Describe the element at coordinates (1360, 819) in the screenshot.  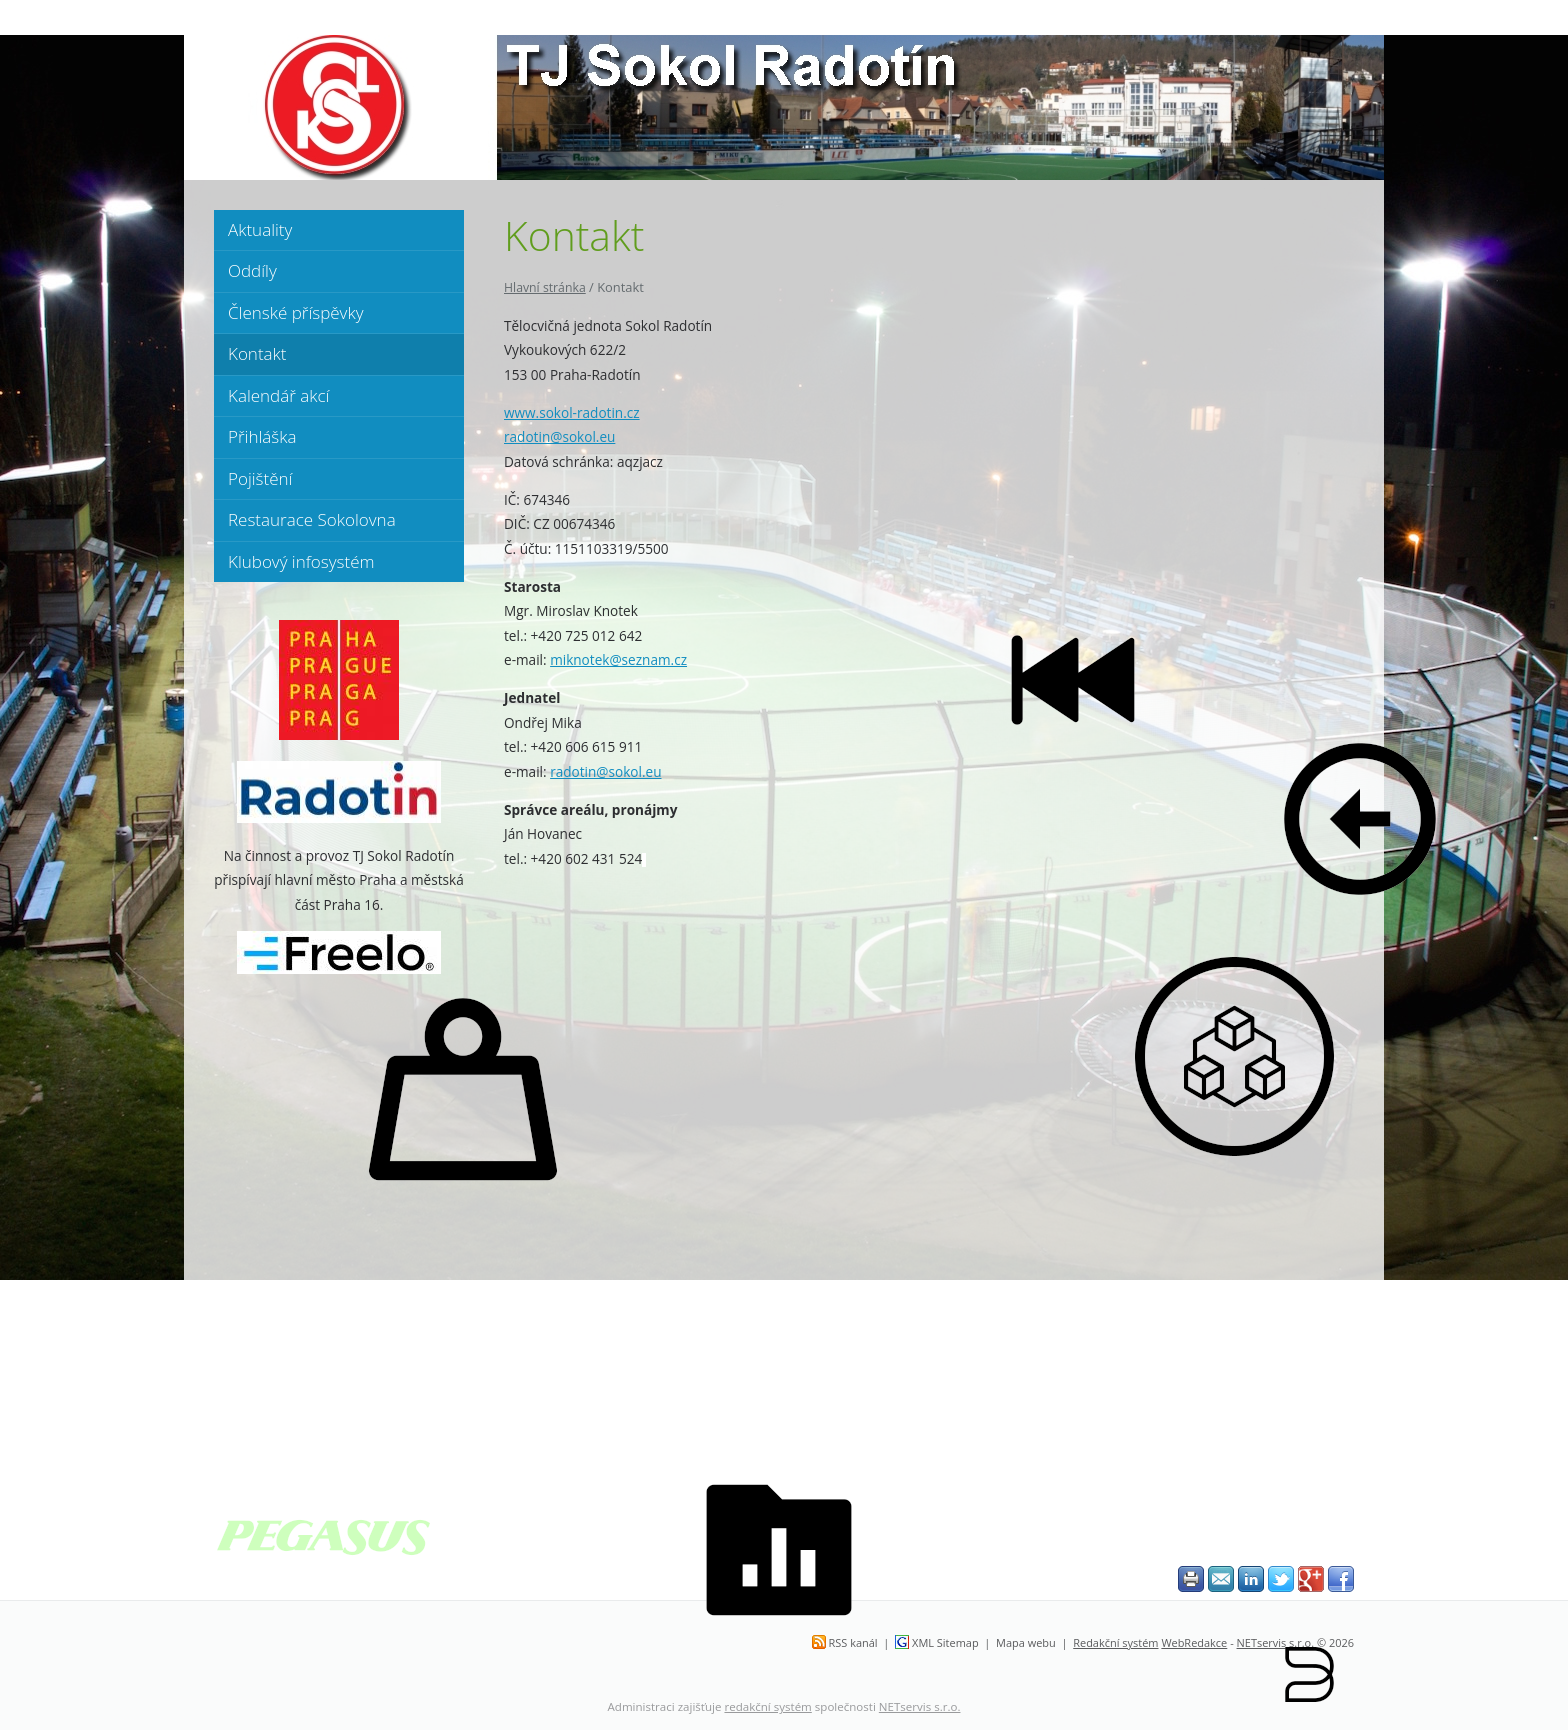
I see `go back to the previous screen` at that location.